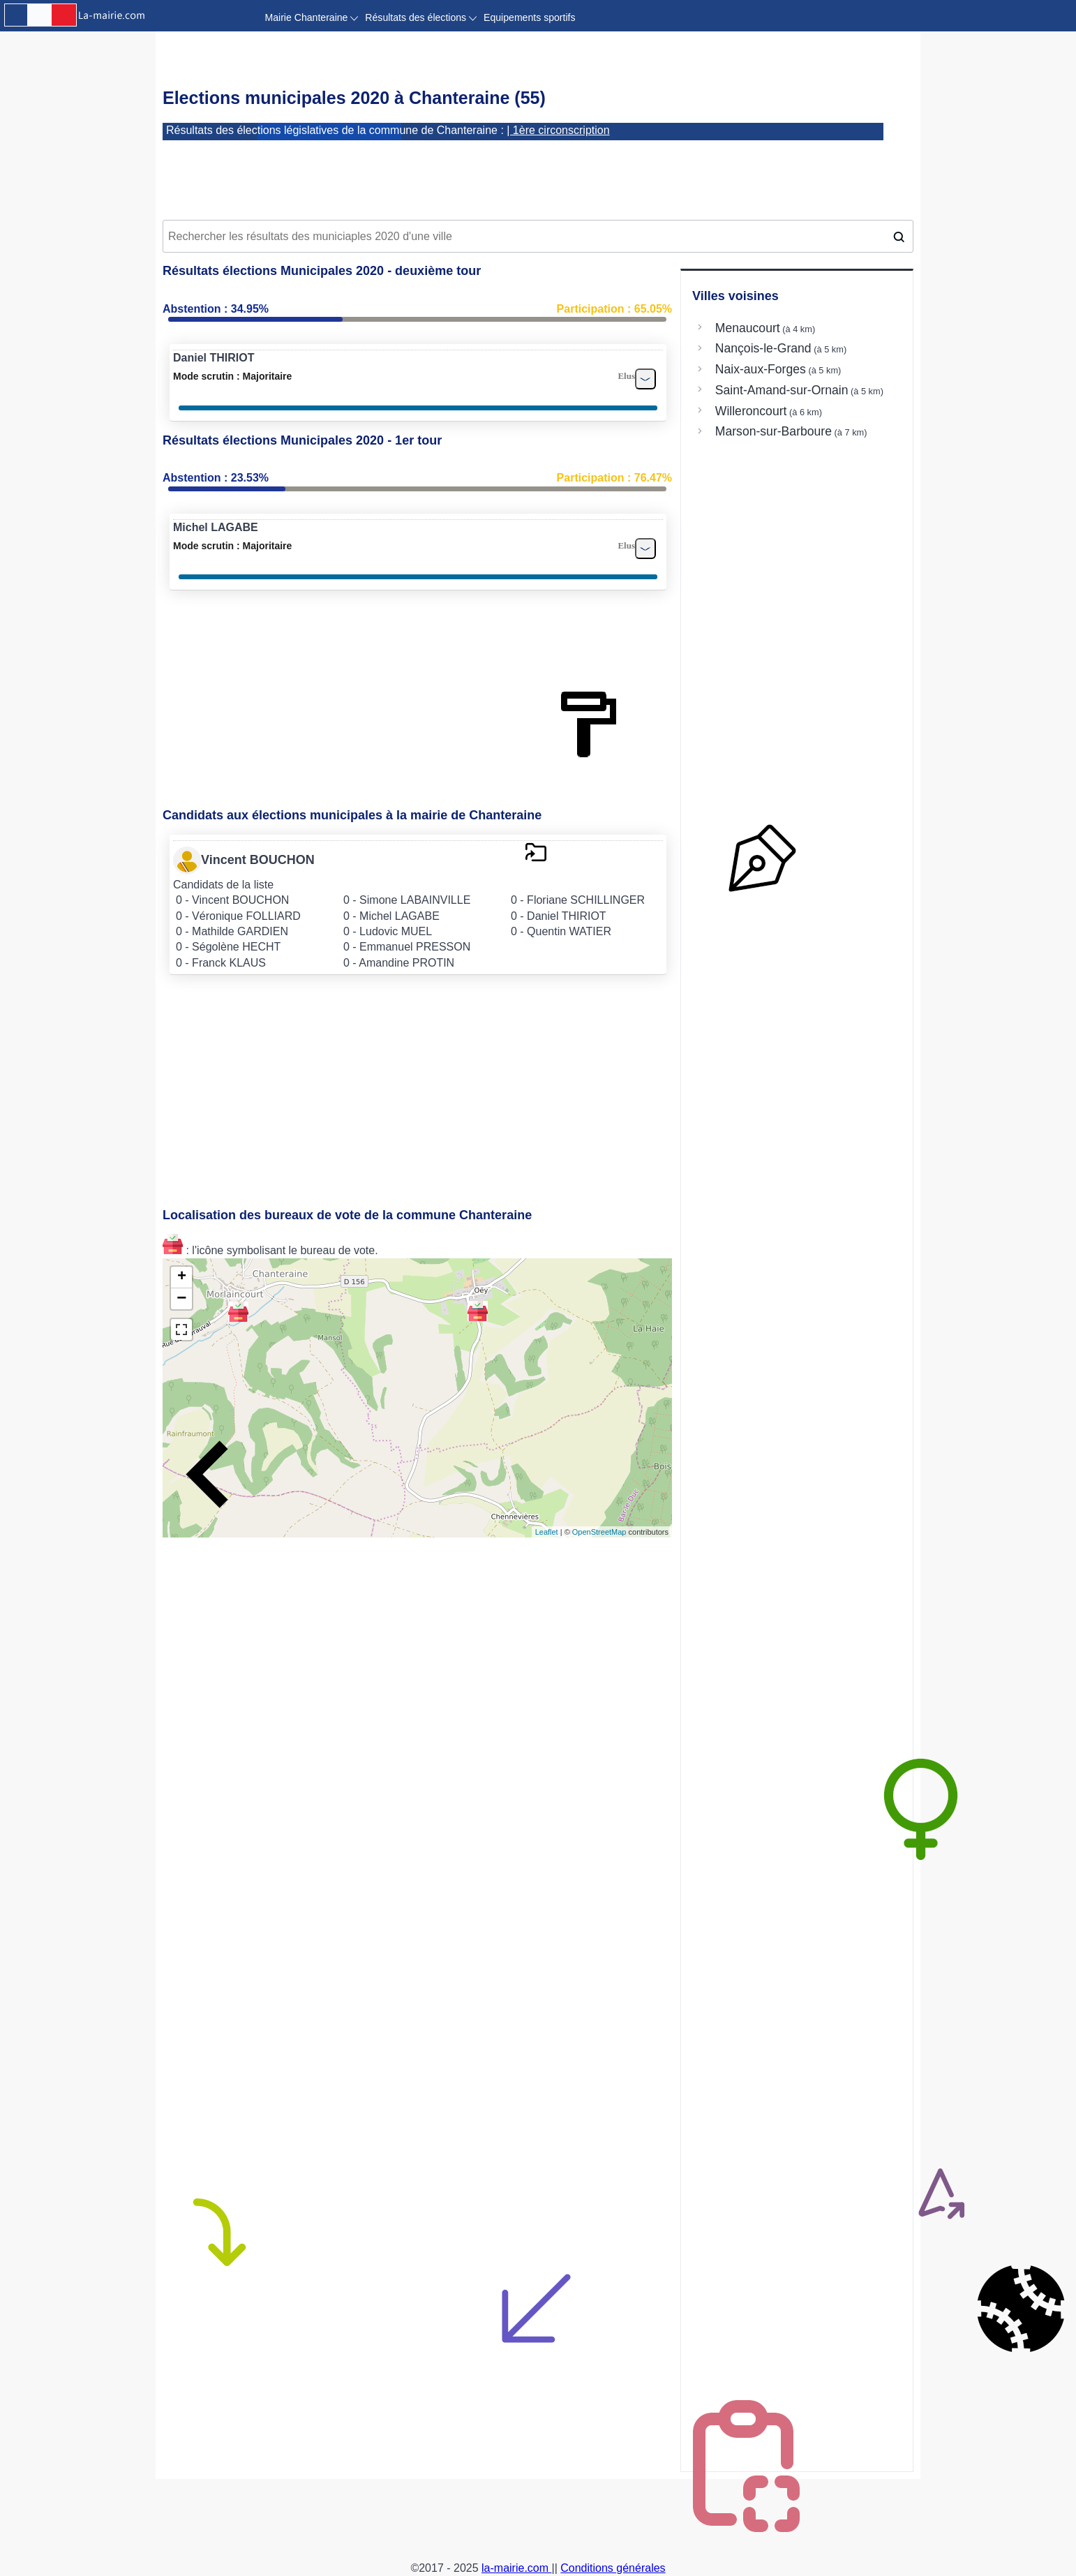  Describe the element at coordinates (219, 2232) in the screenshot. I see `redirect or forward content downward` at that location.